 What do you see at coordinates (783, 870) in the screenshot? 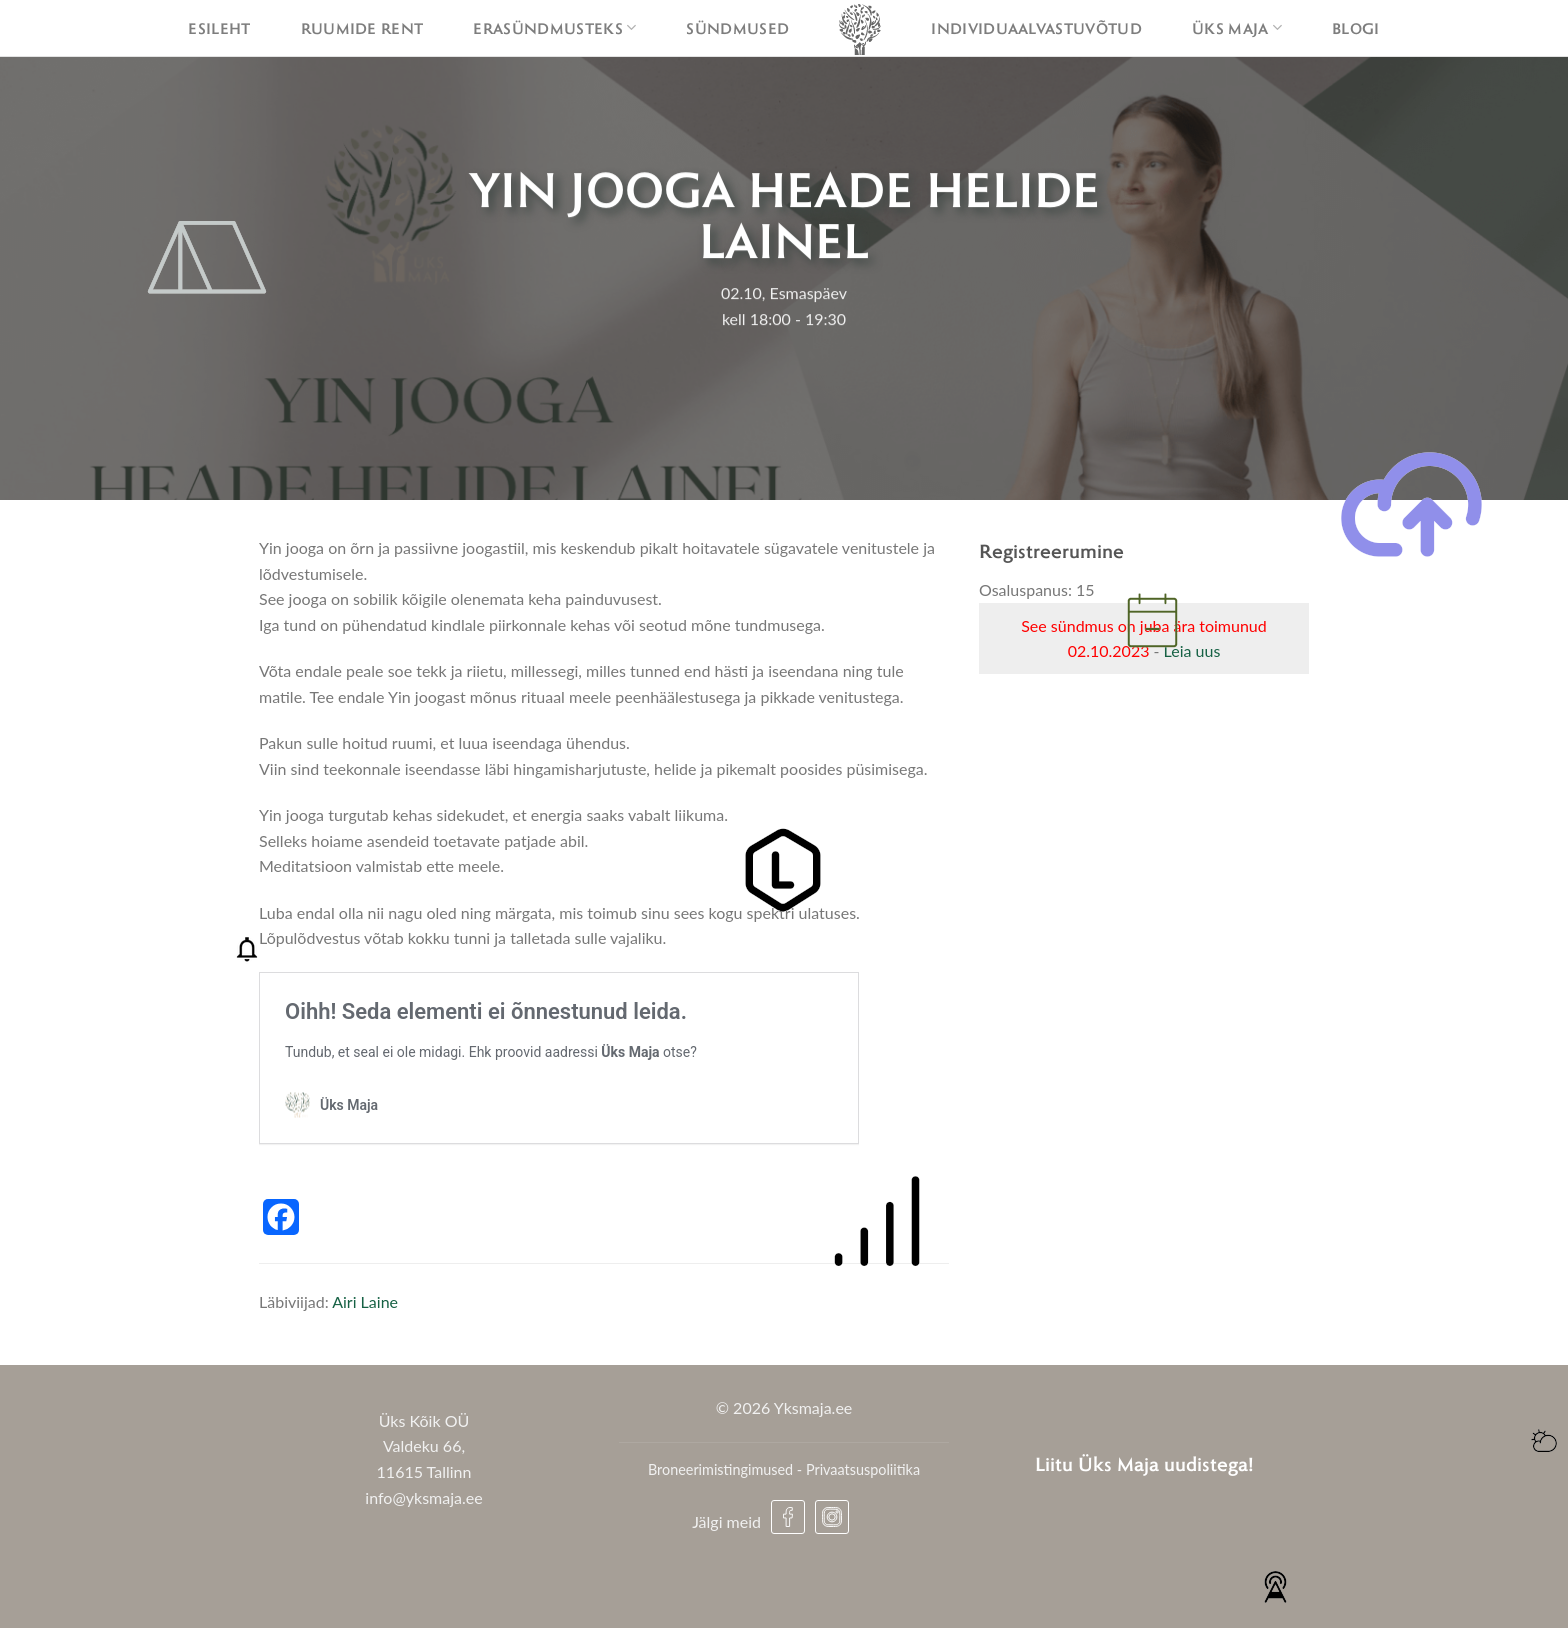
I see `indicates a "large" size option` at bounding box center [783, 870].